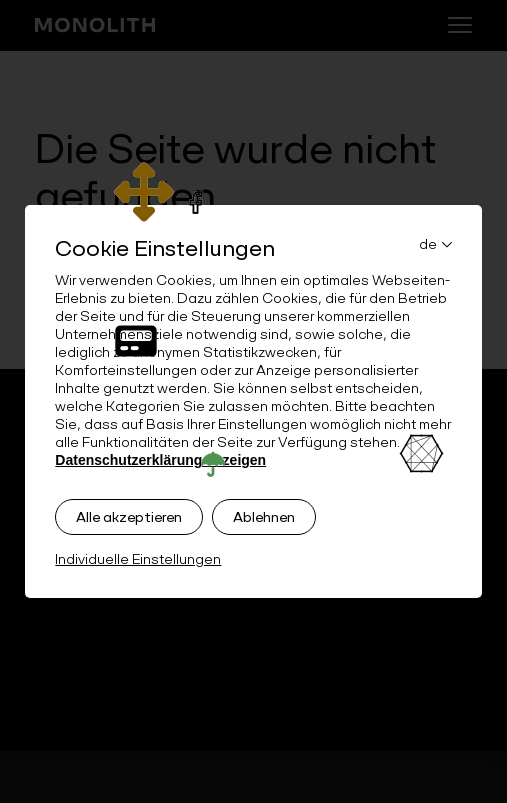 The image size is (507, 803). Describe the element at coordinates (421, 453) in the screenshot. I see `connectdevelop brand logo` at that location.